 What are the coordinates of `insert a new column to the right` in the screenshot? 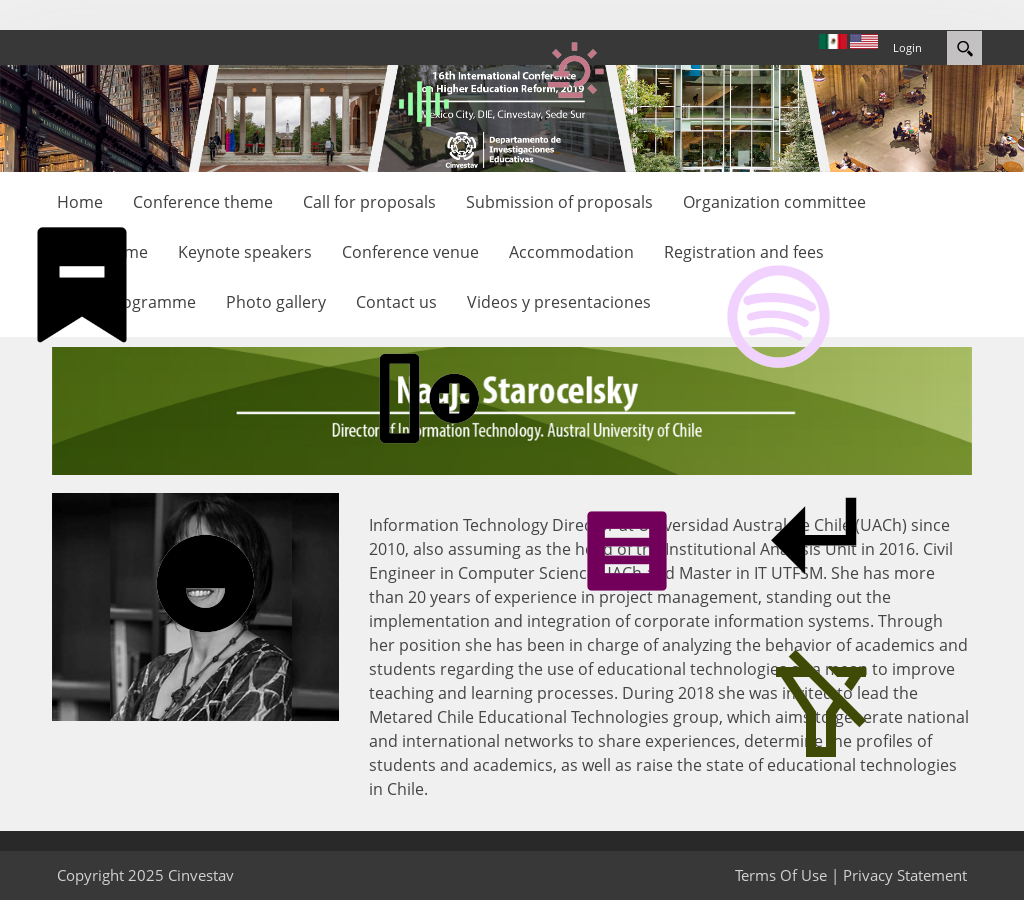 It's located at (424, 398).